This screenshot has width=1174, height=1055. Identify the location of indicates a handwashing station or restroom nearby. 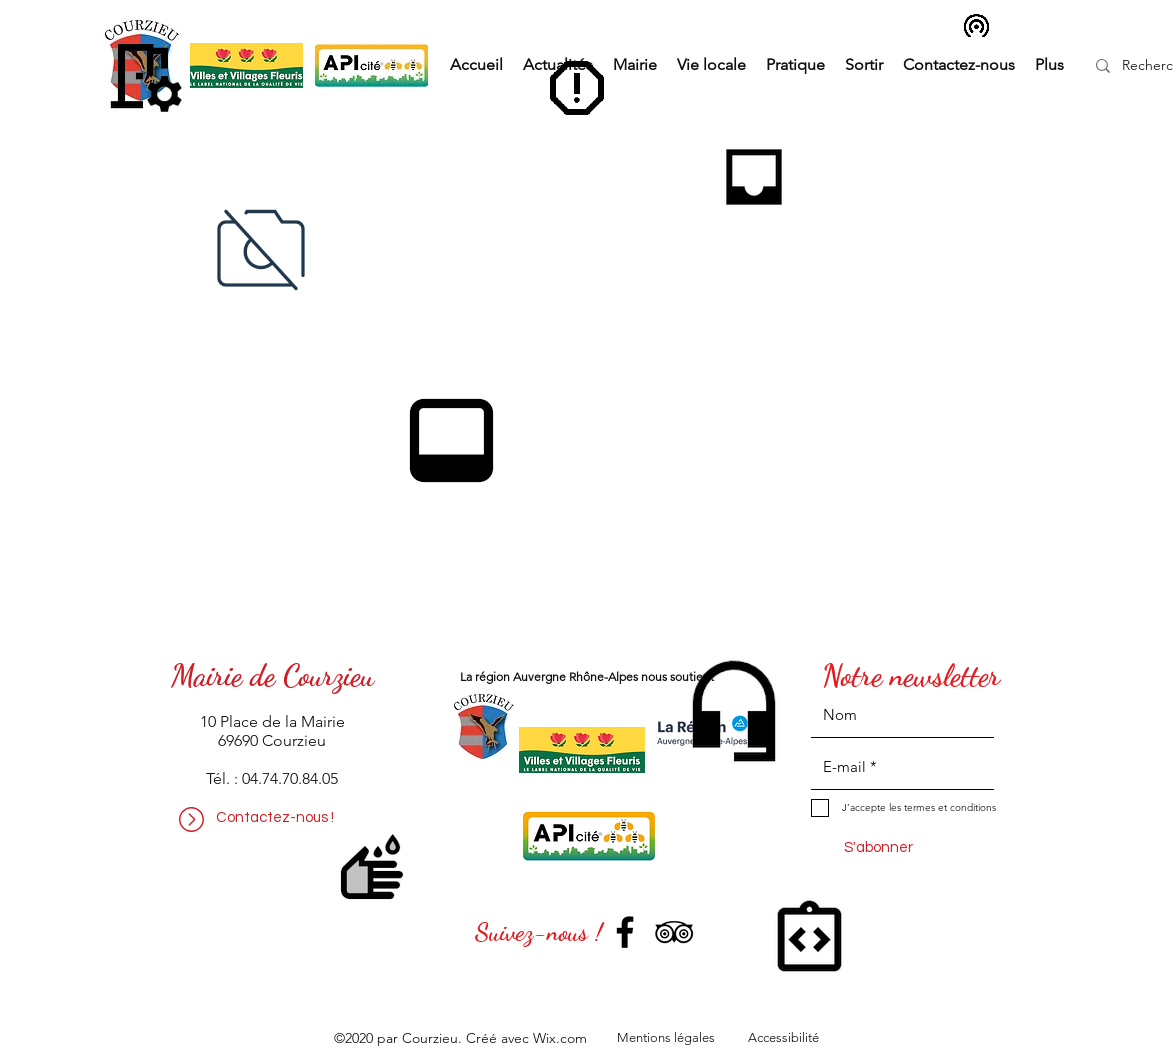
(373, 866).